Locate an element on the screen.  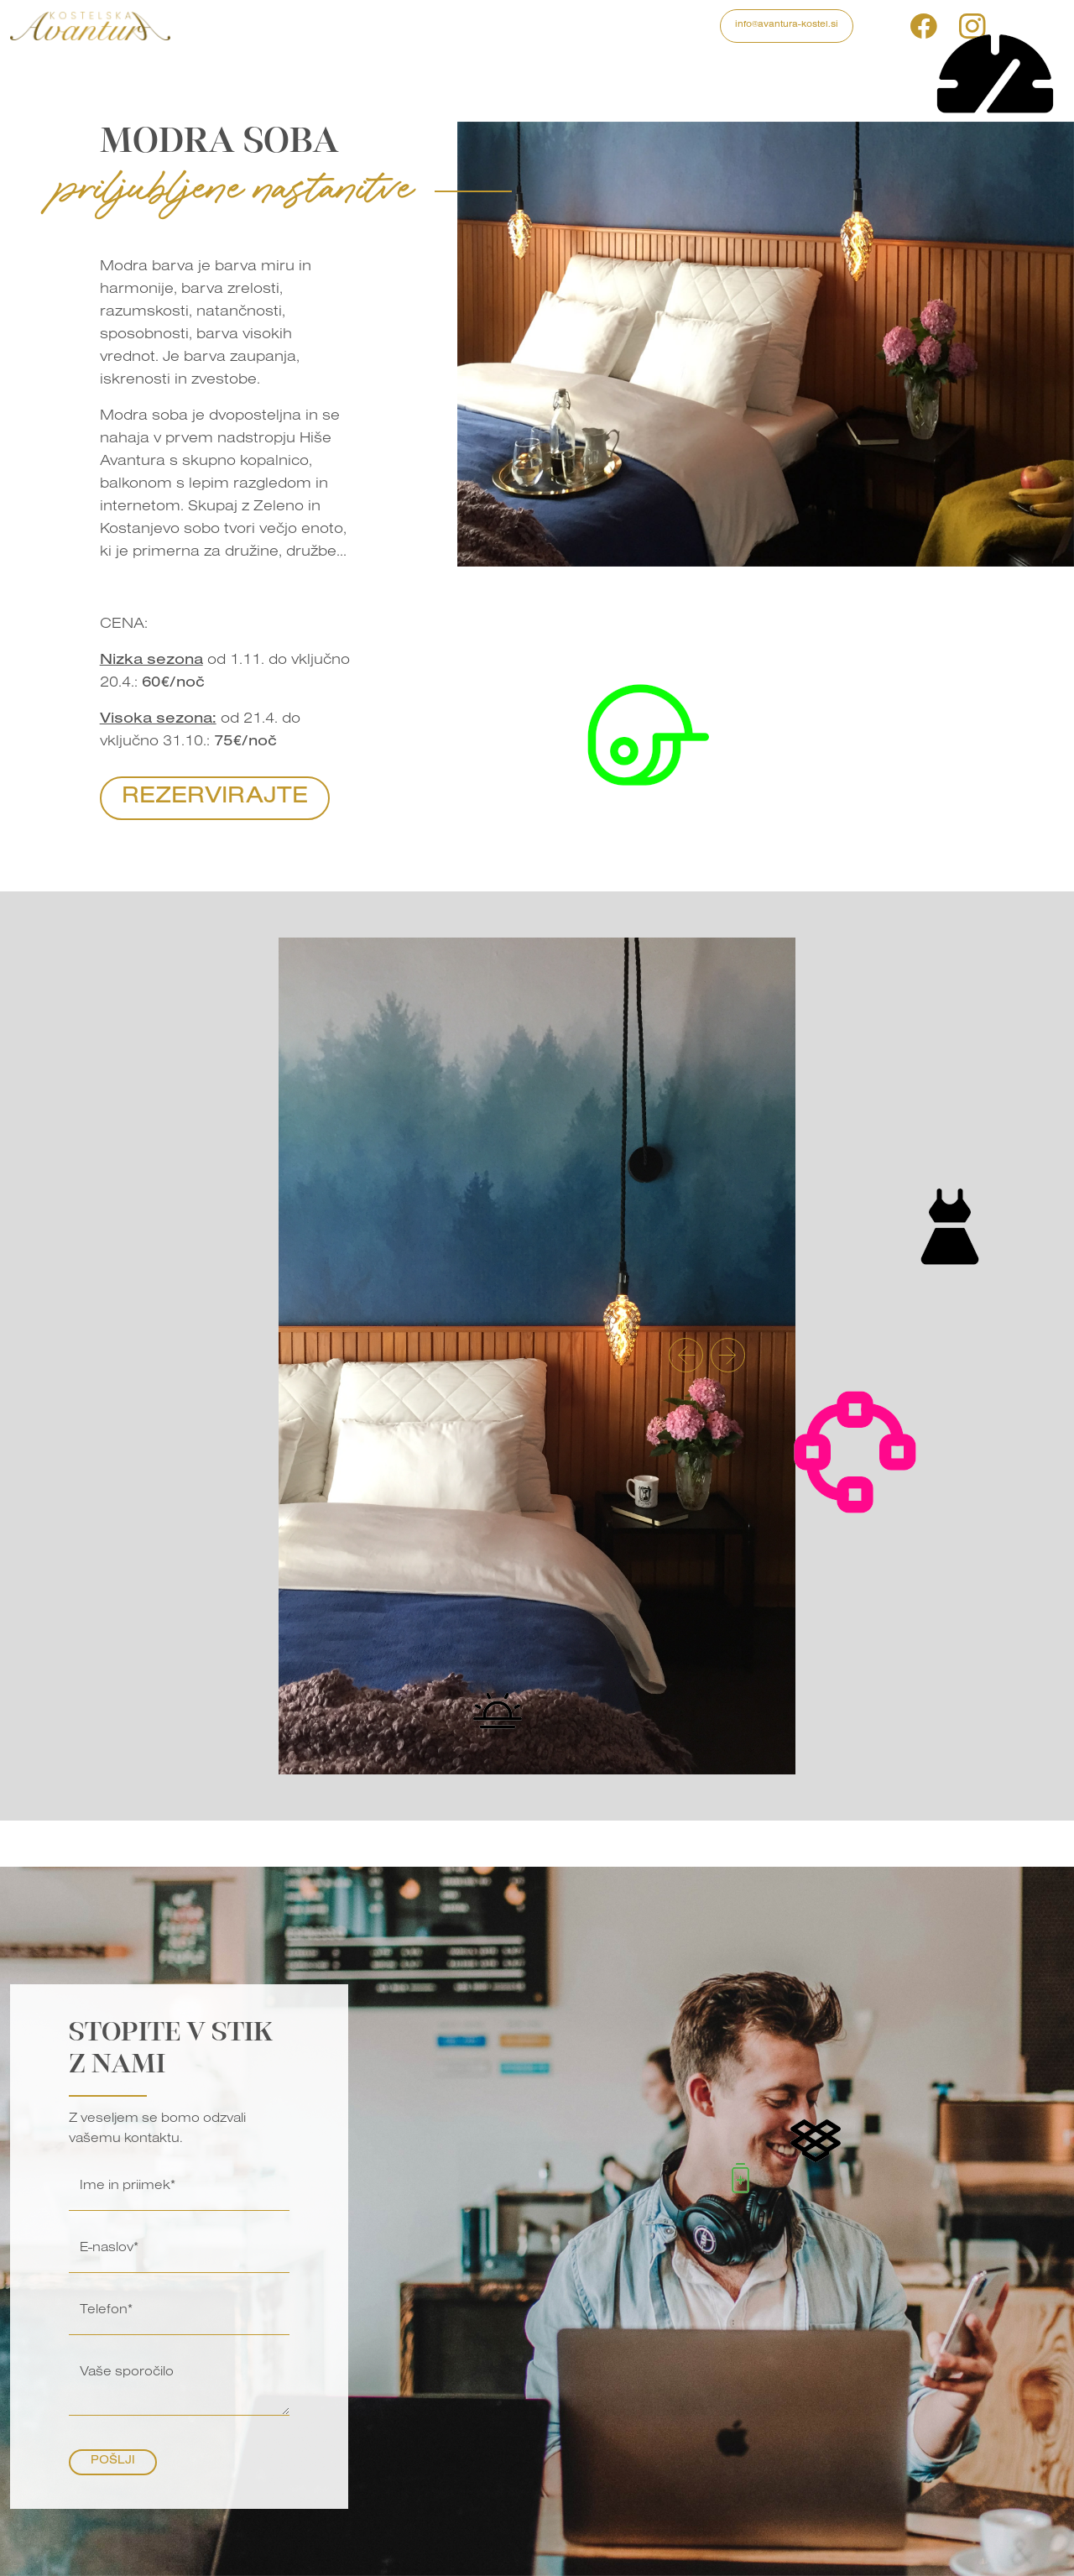
edit bezier curve anchor points is located at coordinates (855, 1452).